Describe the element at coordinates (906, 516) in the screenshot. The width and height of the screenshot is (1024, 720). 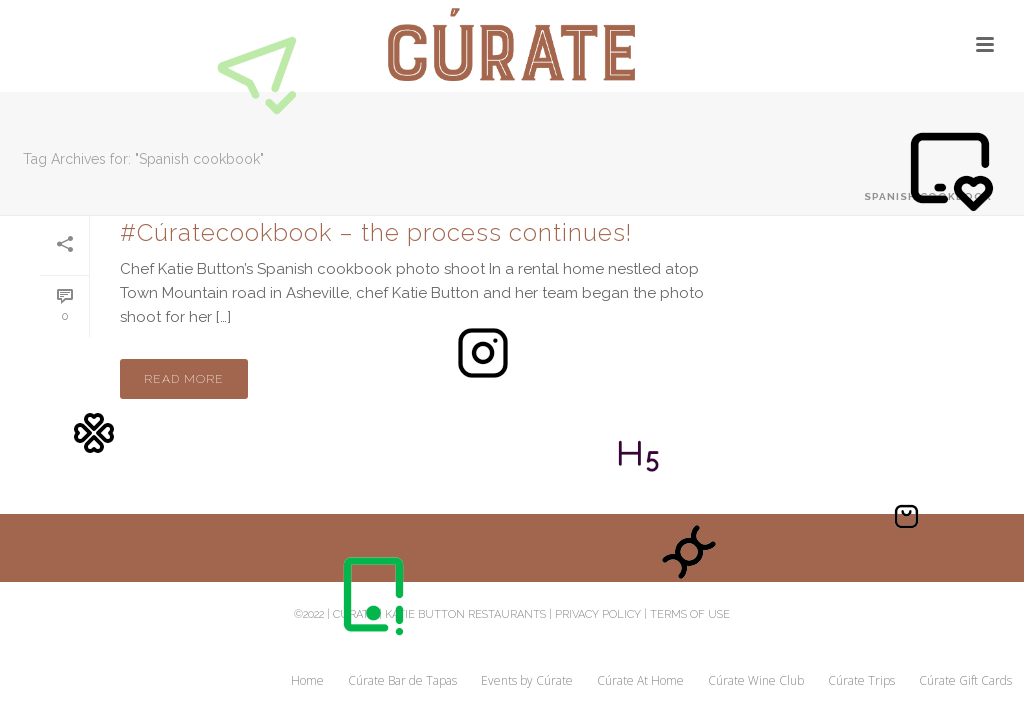
I see `open huawei appgallery store` at that location.